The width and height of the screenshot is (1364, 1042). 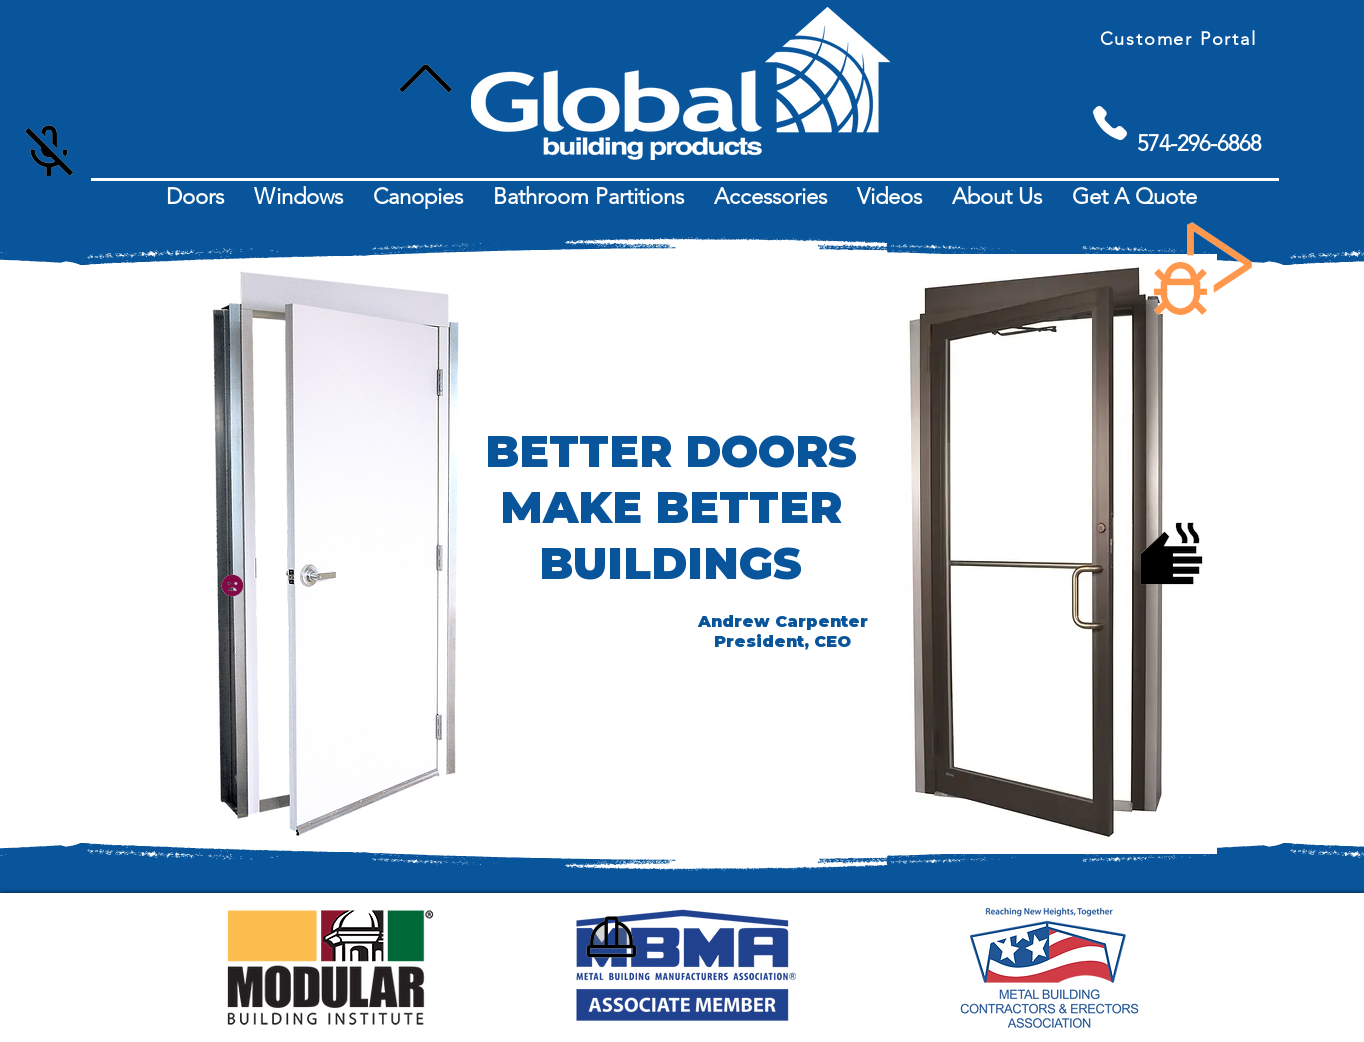 I want to click on collapse or minimize a section, so click(x=425, y=80).